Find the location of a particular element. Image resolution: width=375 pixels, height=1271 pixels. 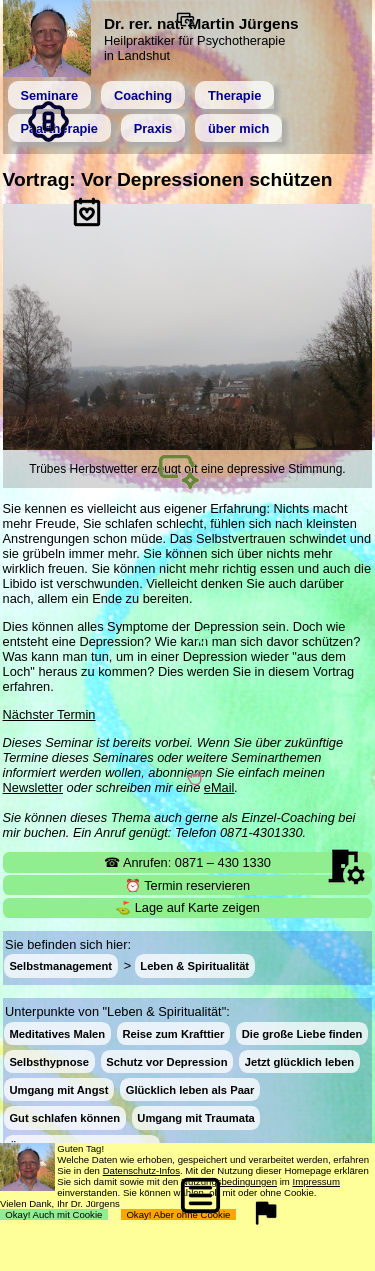

indicates rank or position number 8 is located at coordinates (48, 121).